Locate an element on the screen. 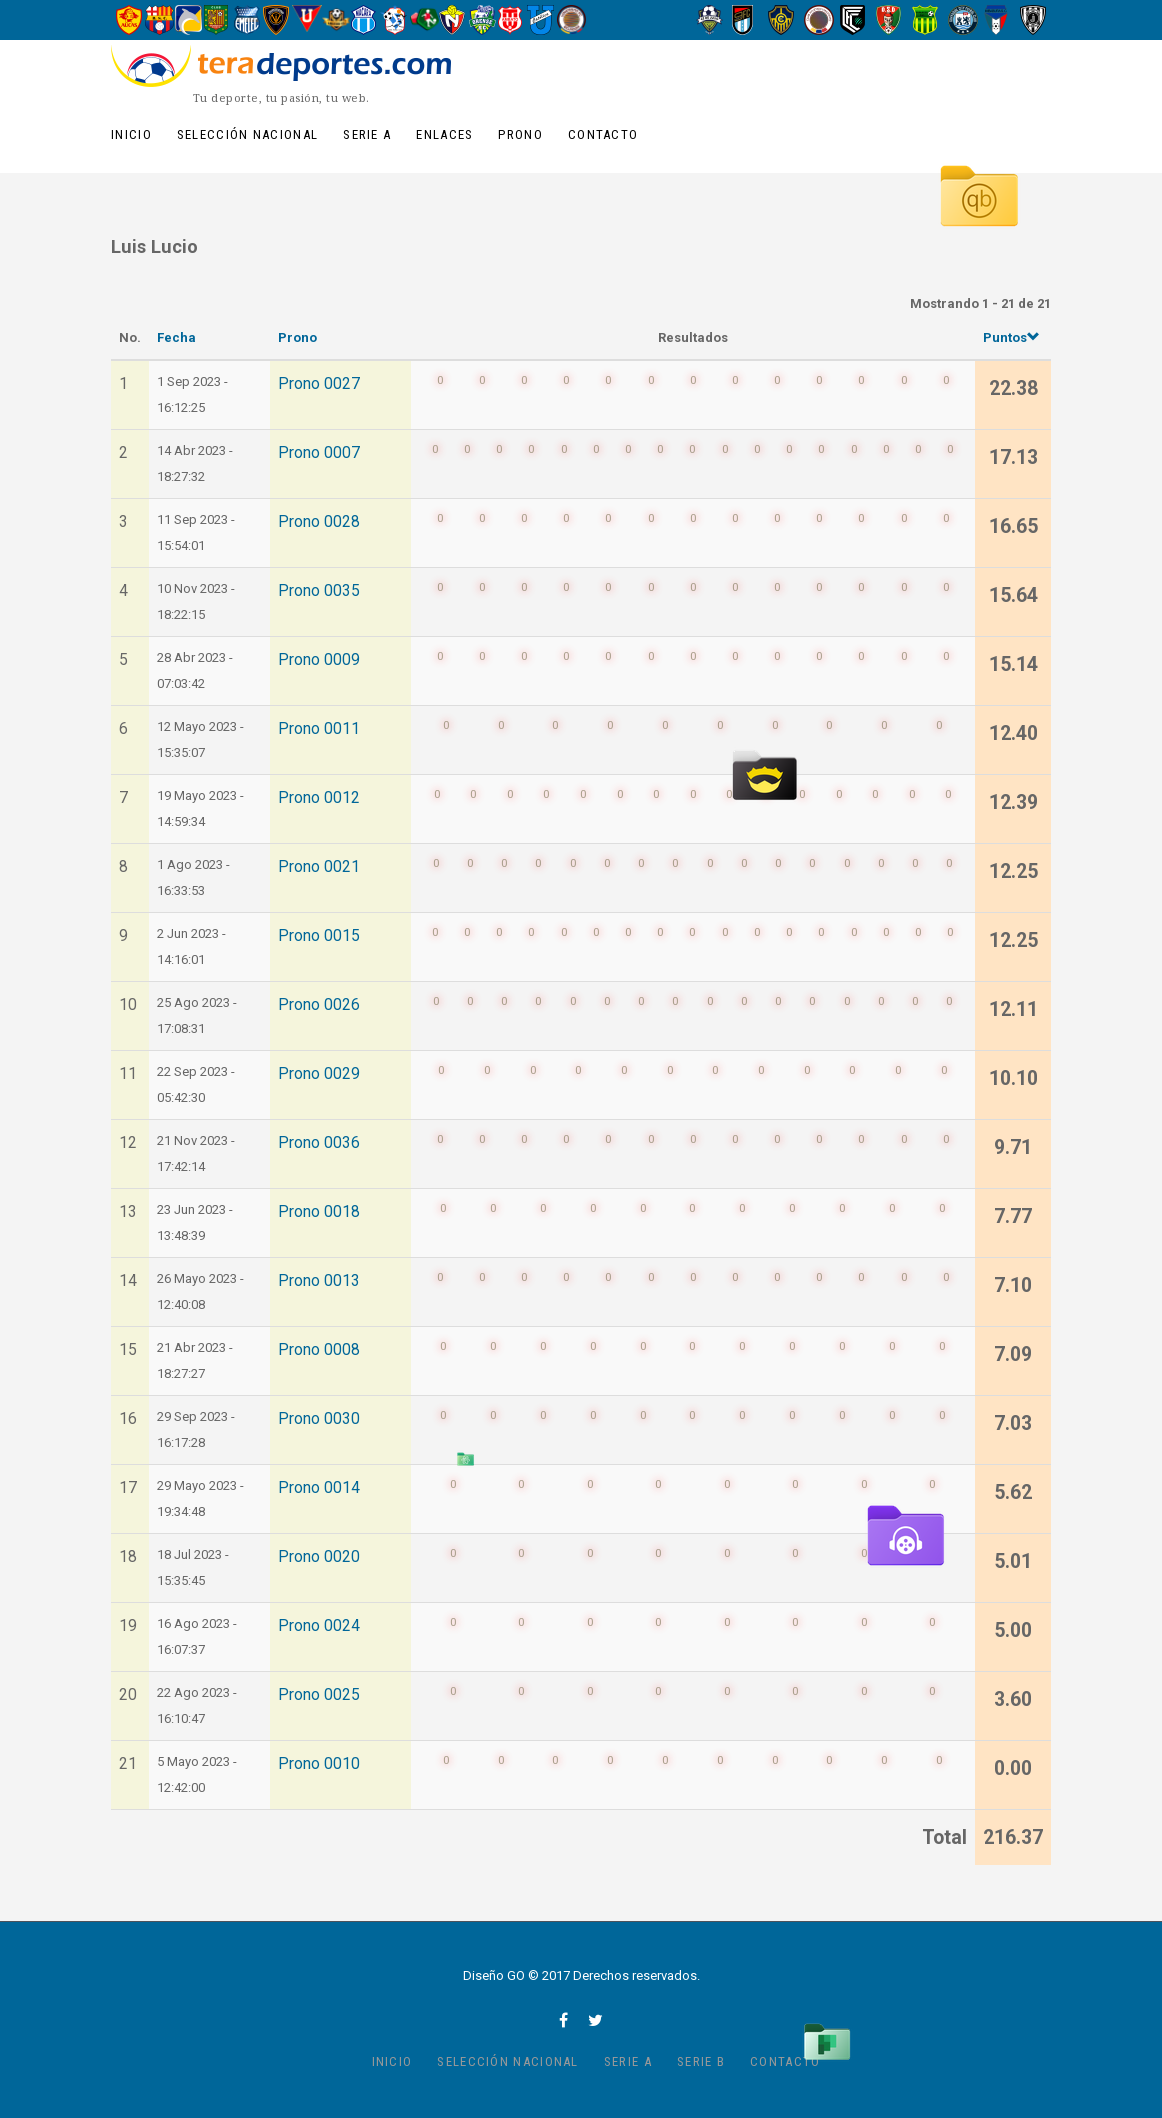 This screenshot has width=1162, height=2118. open microsoft planner files folder is located at coordinates (827, 2043).